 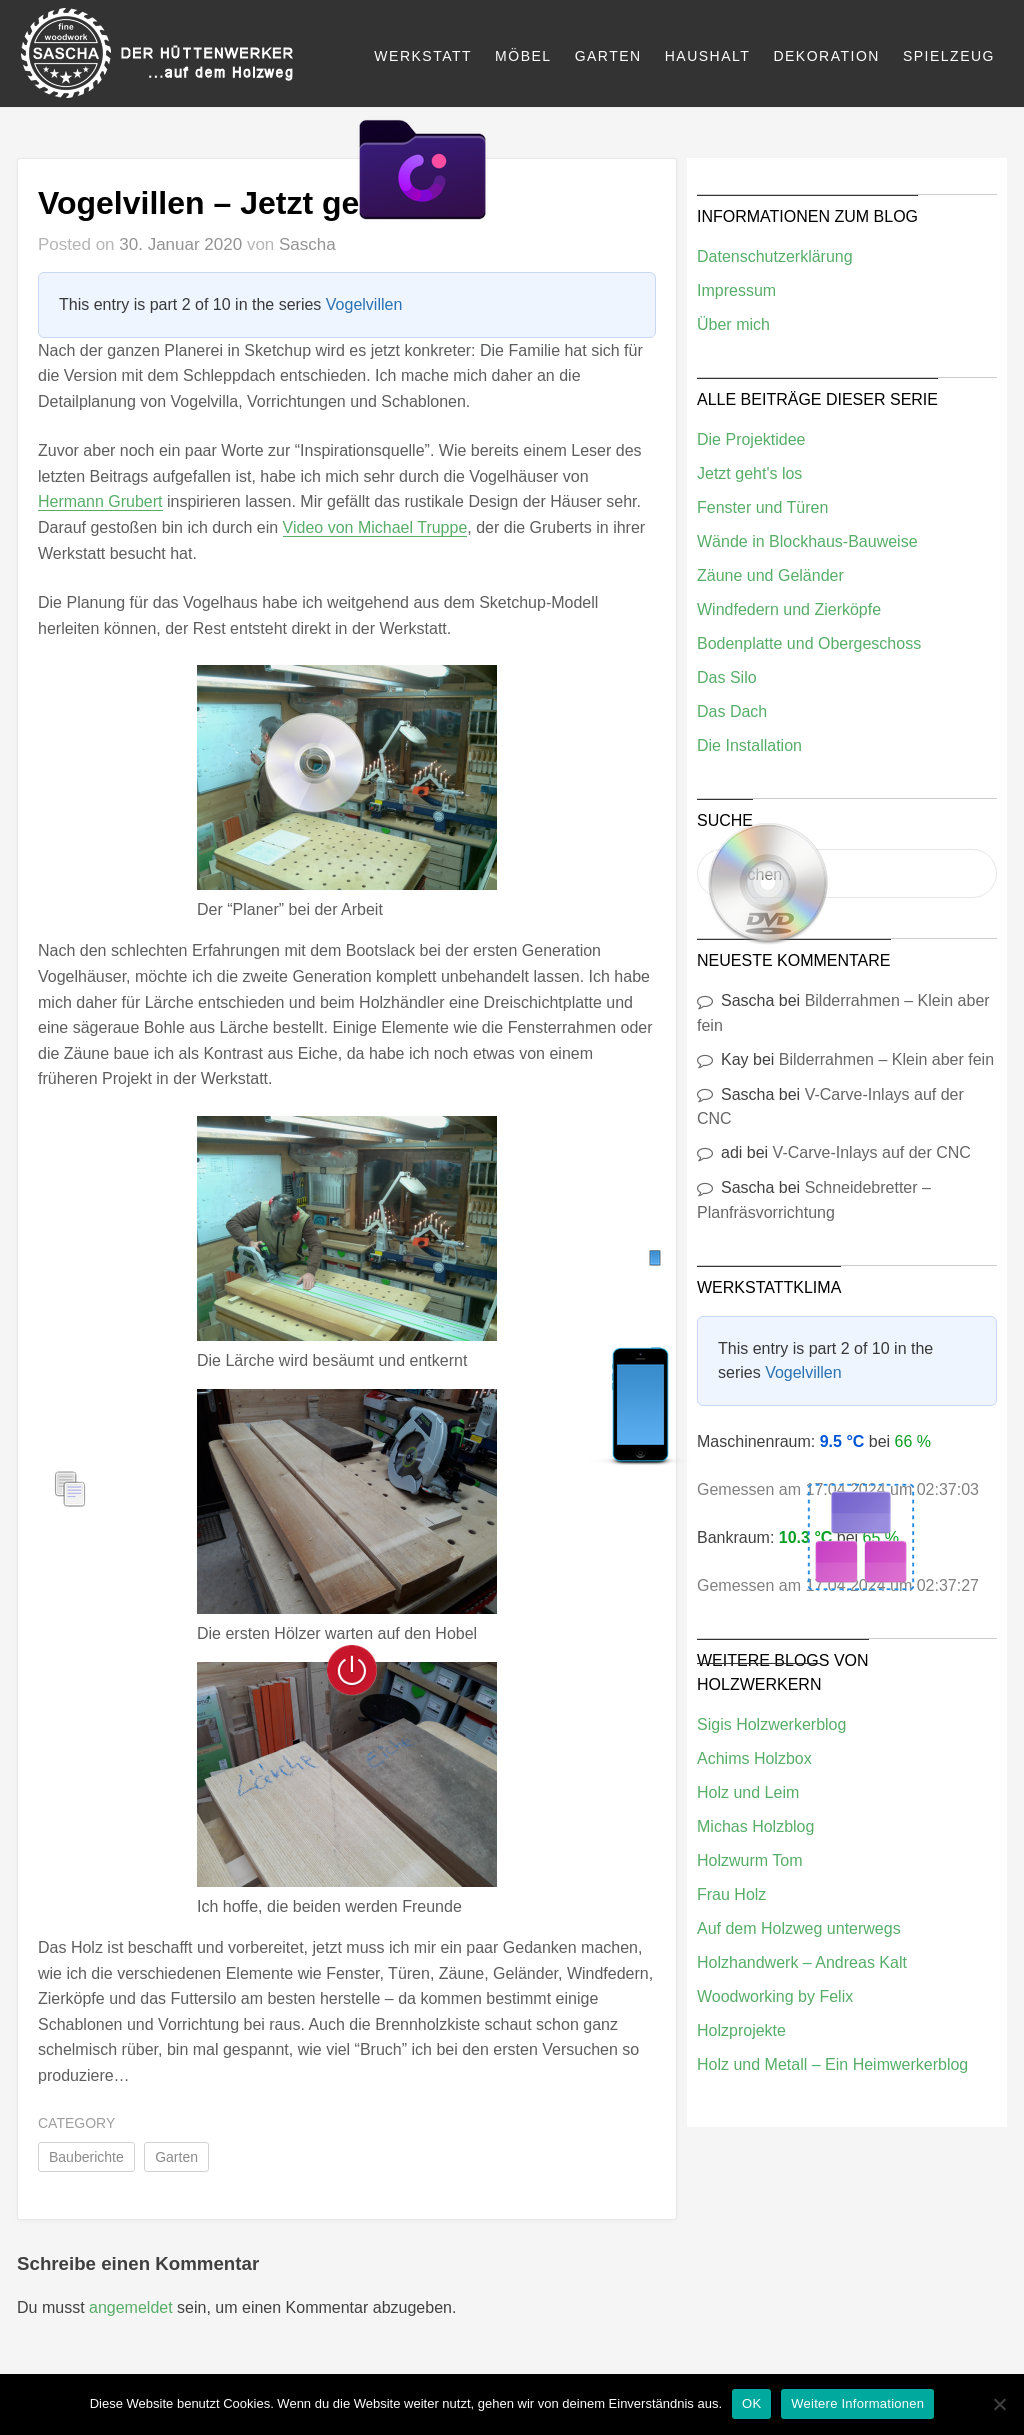 I want to click on access optical disc drive or media, so click(x=315, y=763).